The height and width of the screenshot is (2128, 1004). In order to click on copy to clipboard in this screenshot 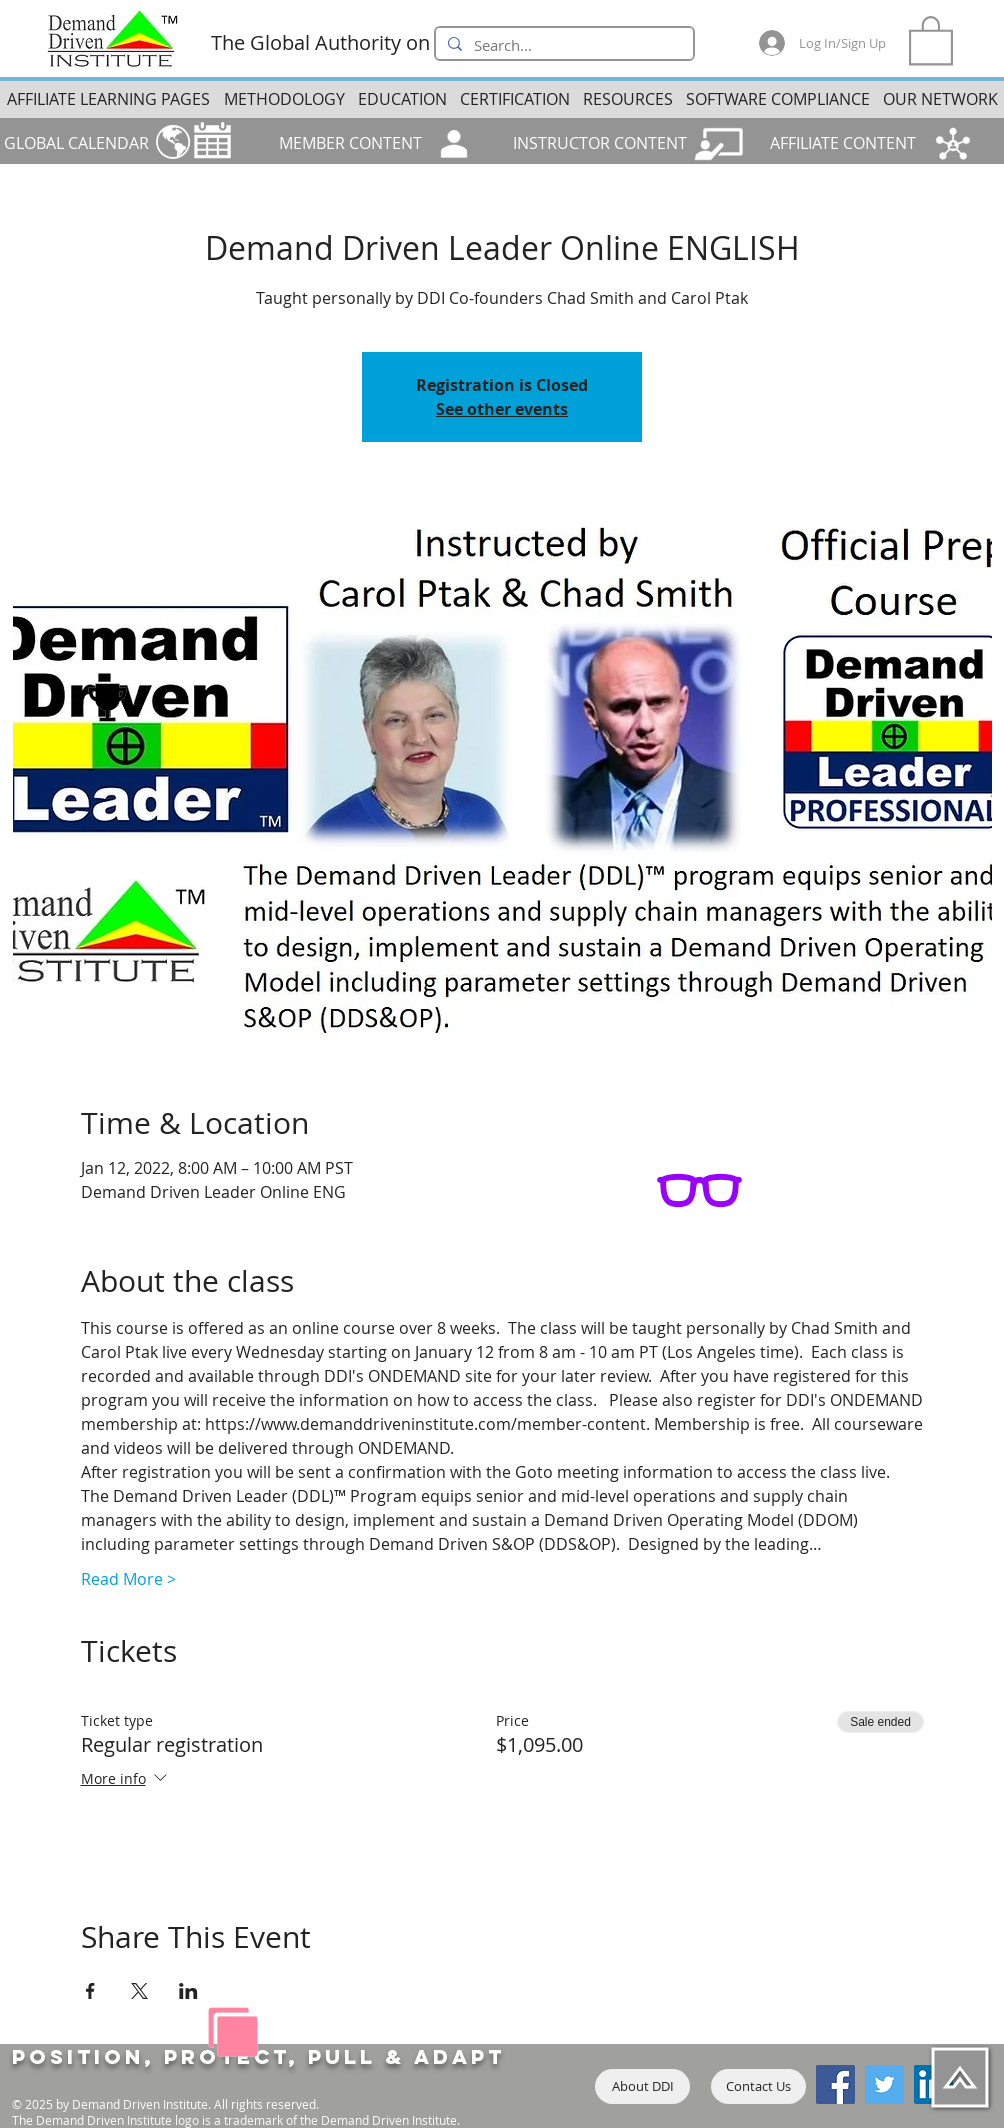, I will do `click(233, 2032)`.